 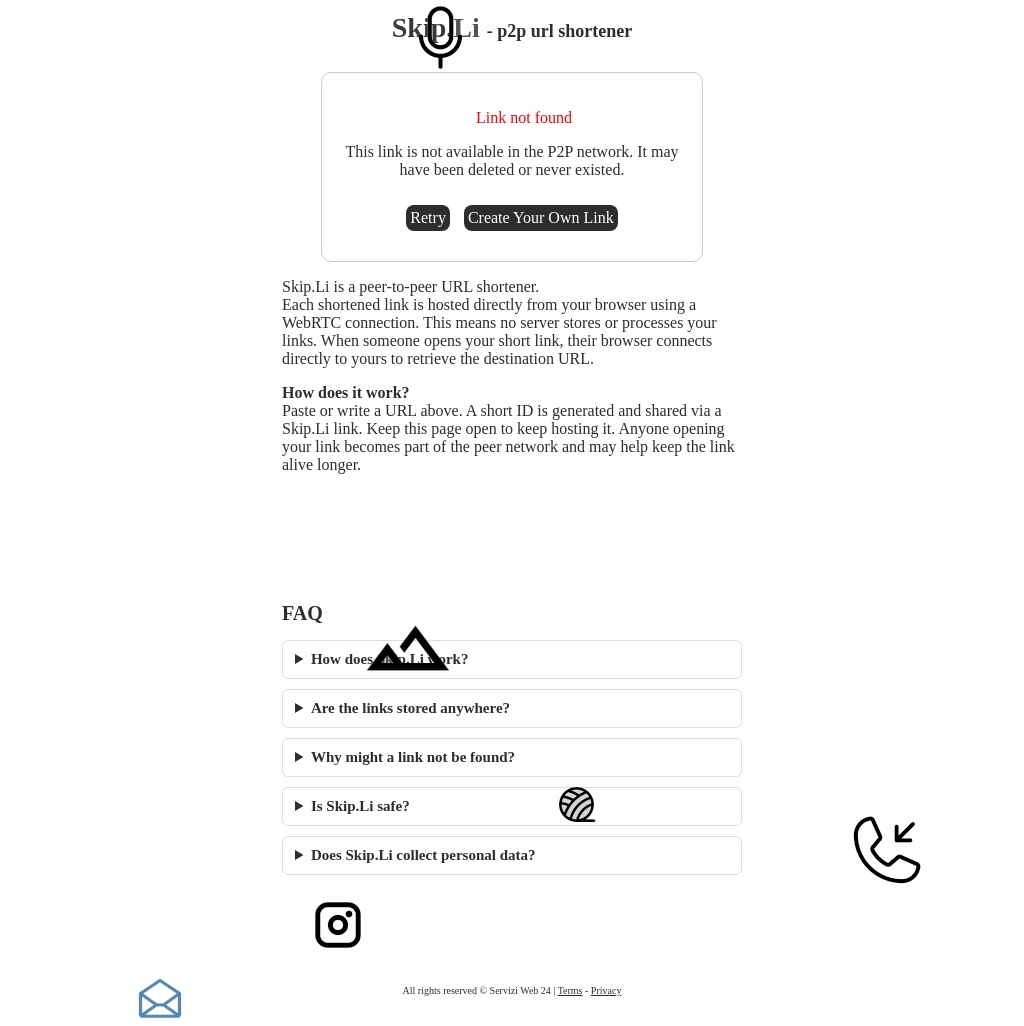 What do you see at coordinates (888, 848) in the screenshot?
I see `incoming call notification` at bounding box center [888, 848].